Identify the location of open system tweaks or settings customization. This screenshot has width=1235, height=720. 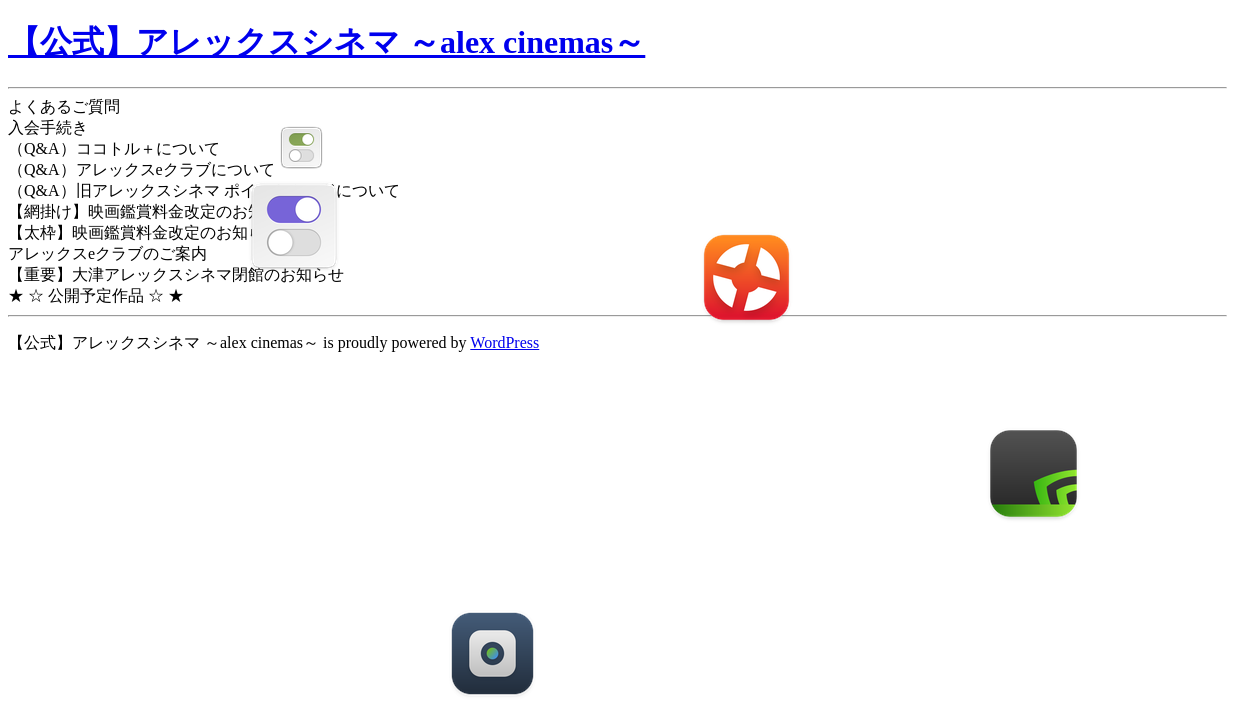
(301, 147).